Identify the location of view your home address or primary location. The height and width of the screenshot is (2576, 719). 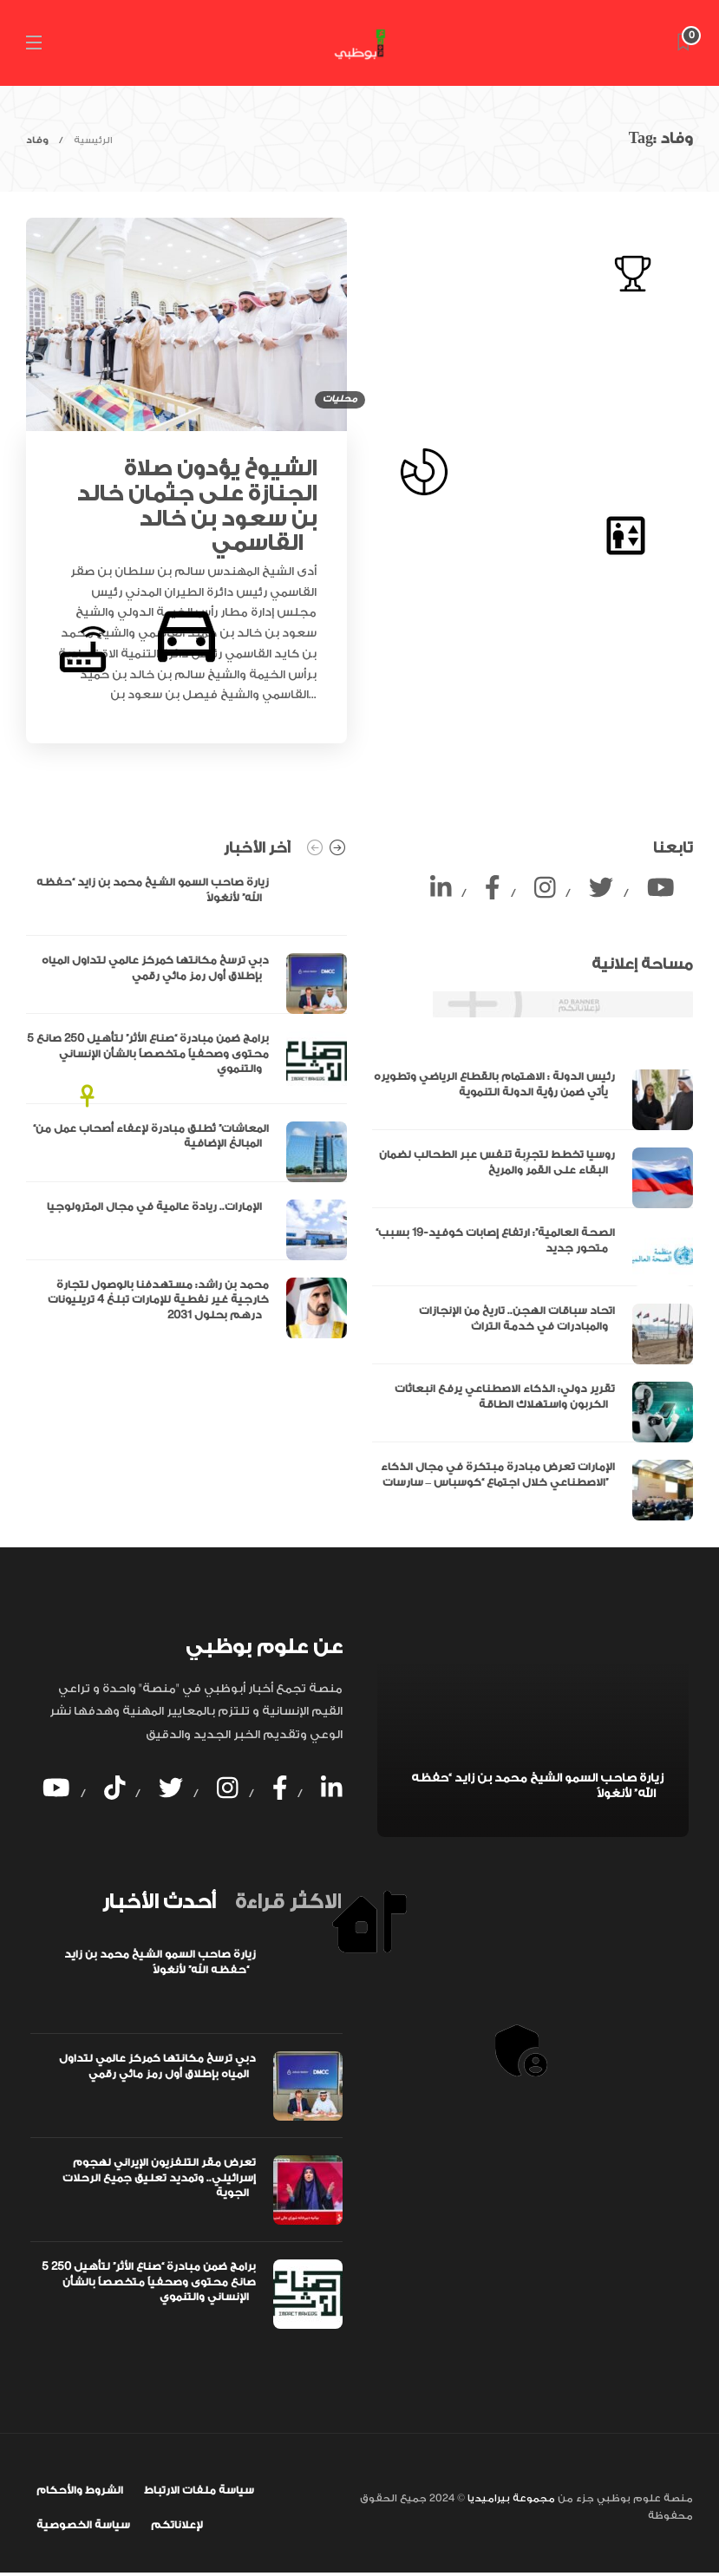
(369, 1921).